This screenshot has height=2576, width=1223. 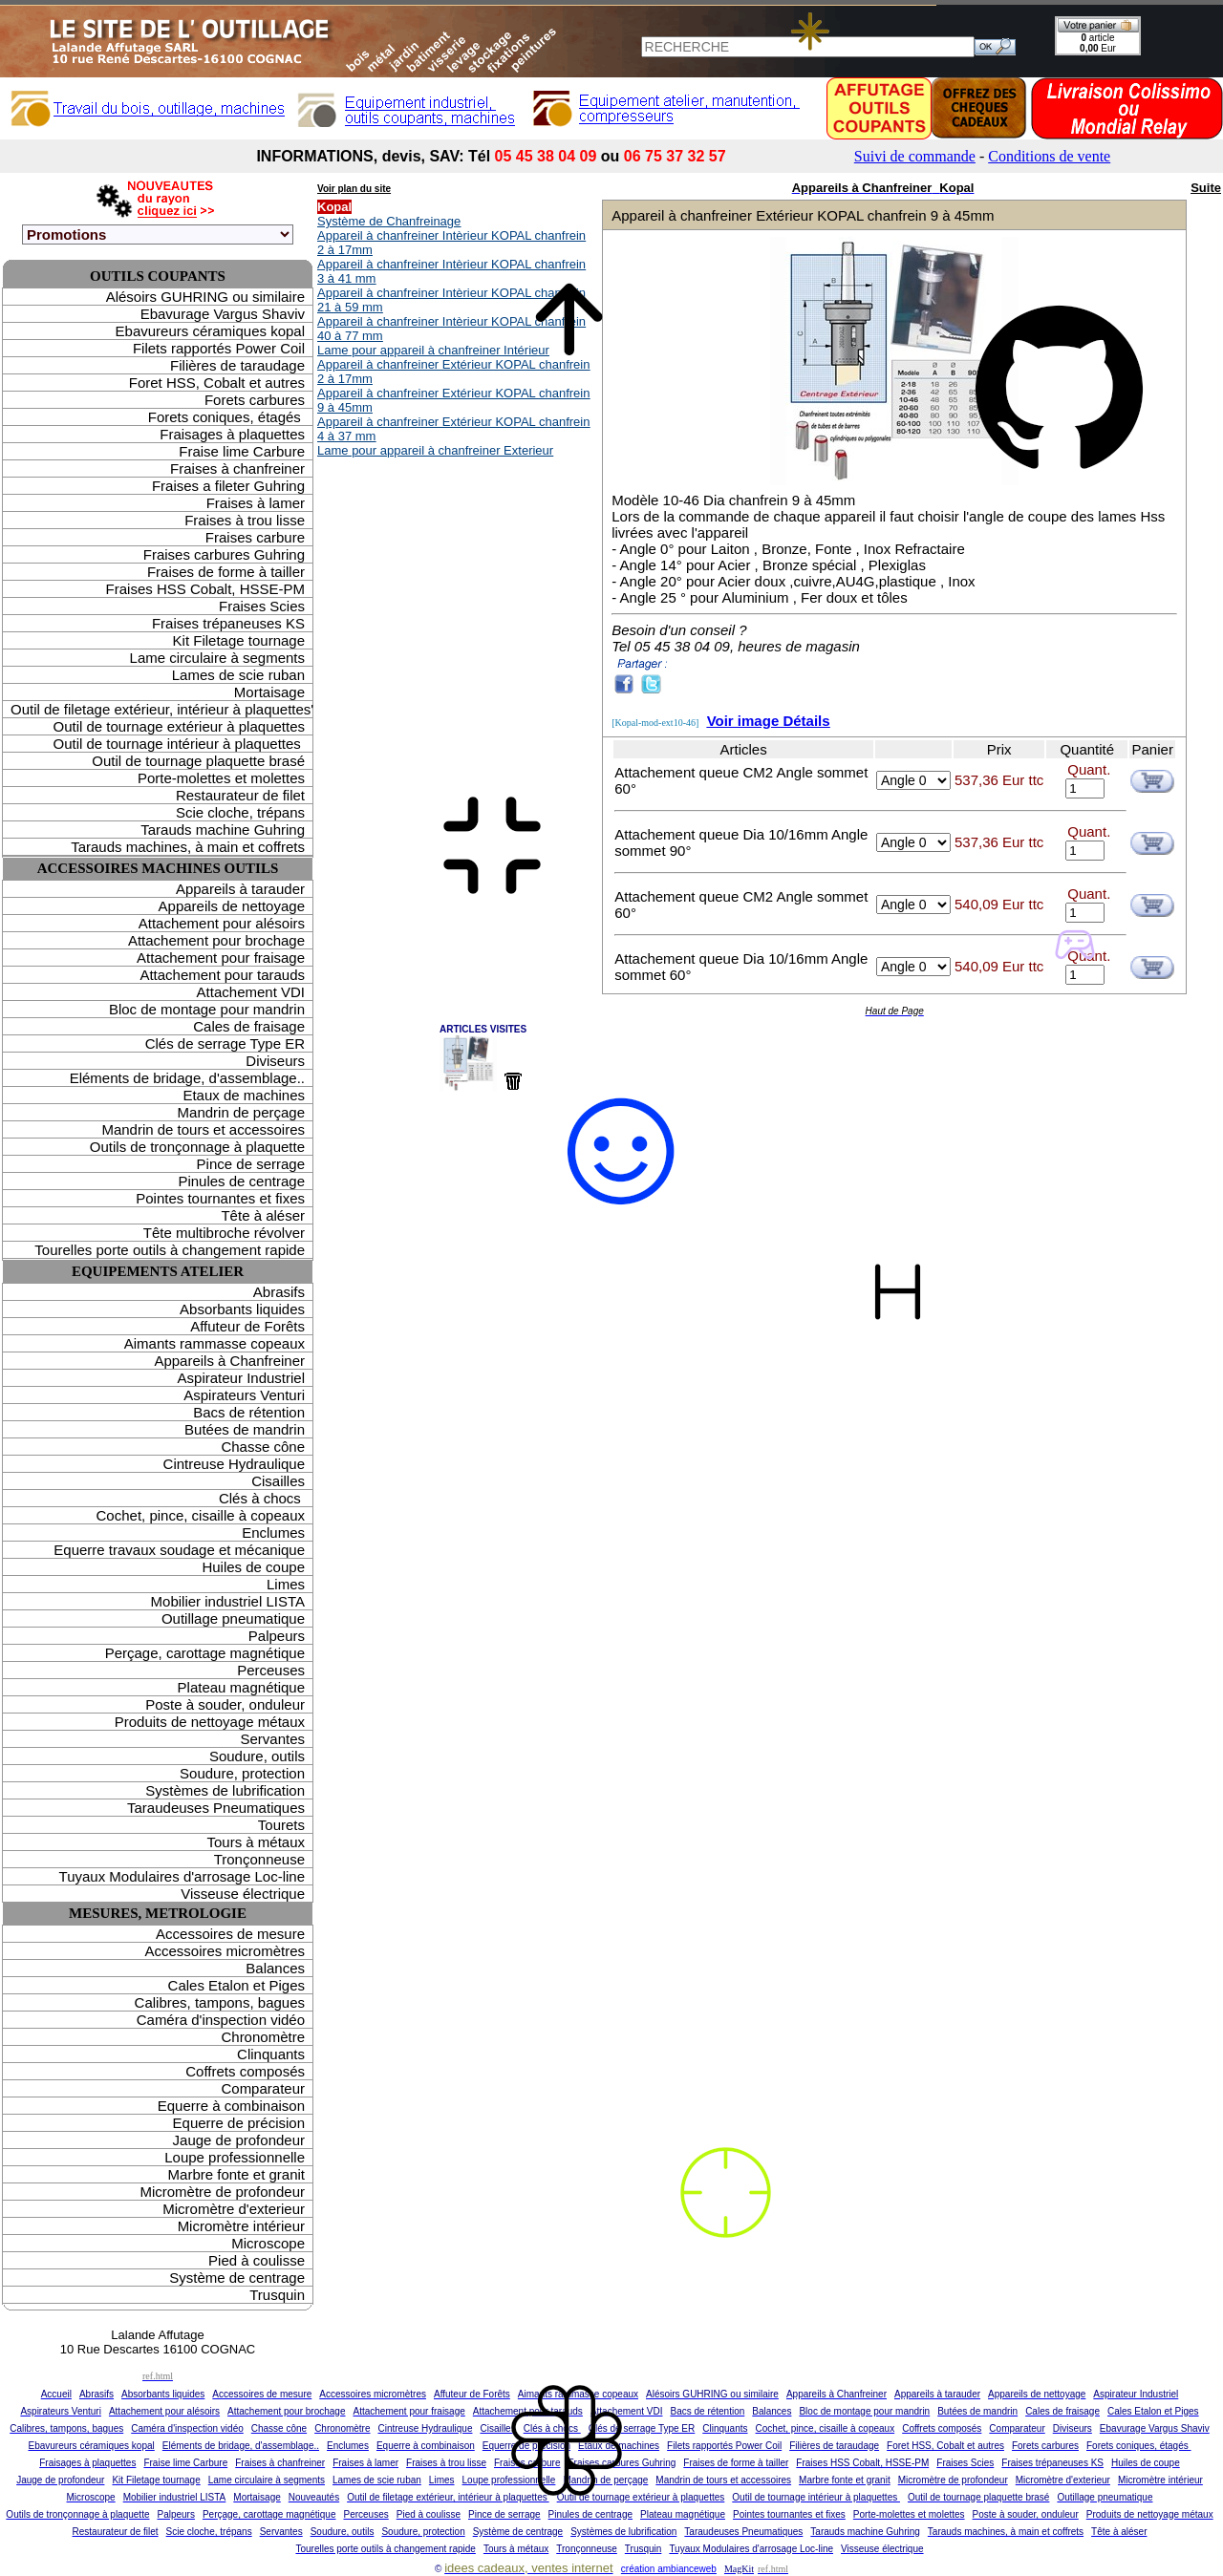 What do you see at coordinates (897, 1291) in the screenshot?
I see `format text as a heading` at bounding box center [897, 1291].